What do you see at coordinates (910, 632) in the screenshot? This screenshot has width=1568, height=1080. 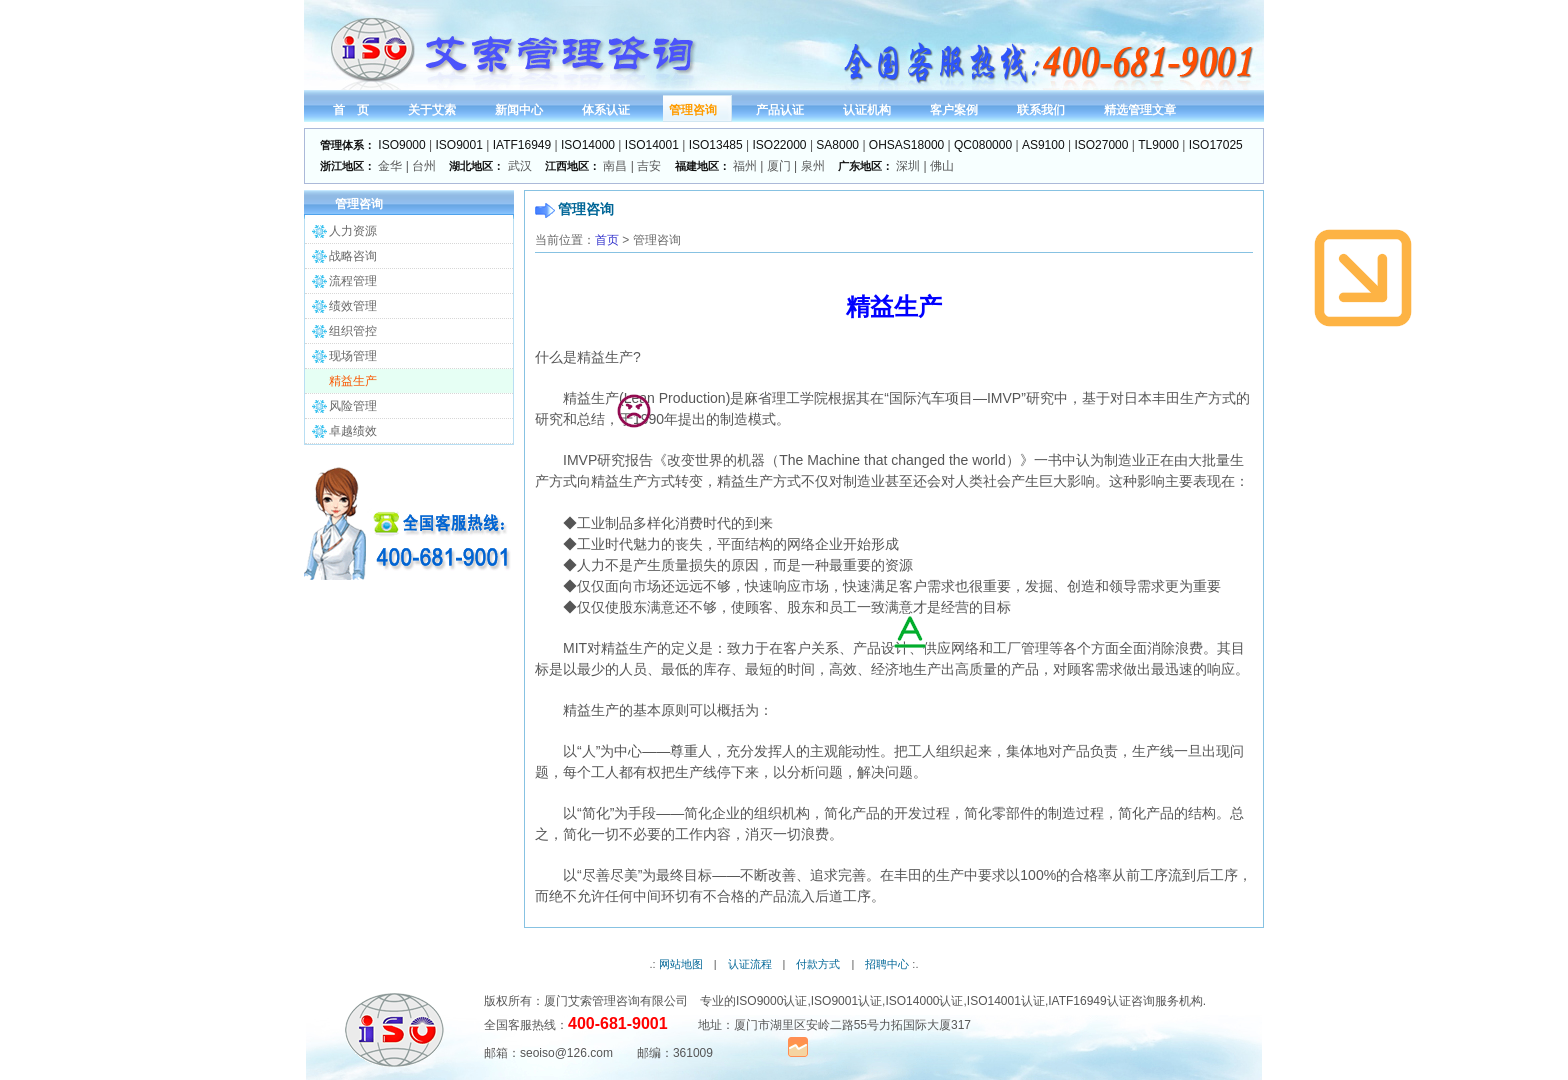 I see `set text baseline alignment` at bounding box center [910, 632].